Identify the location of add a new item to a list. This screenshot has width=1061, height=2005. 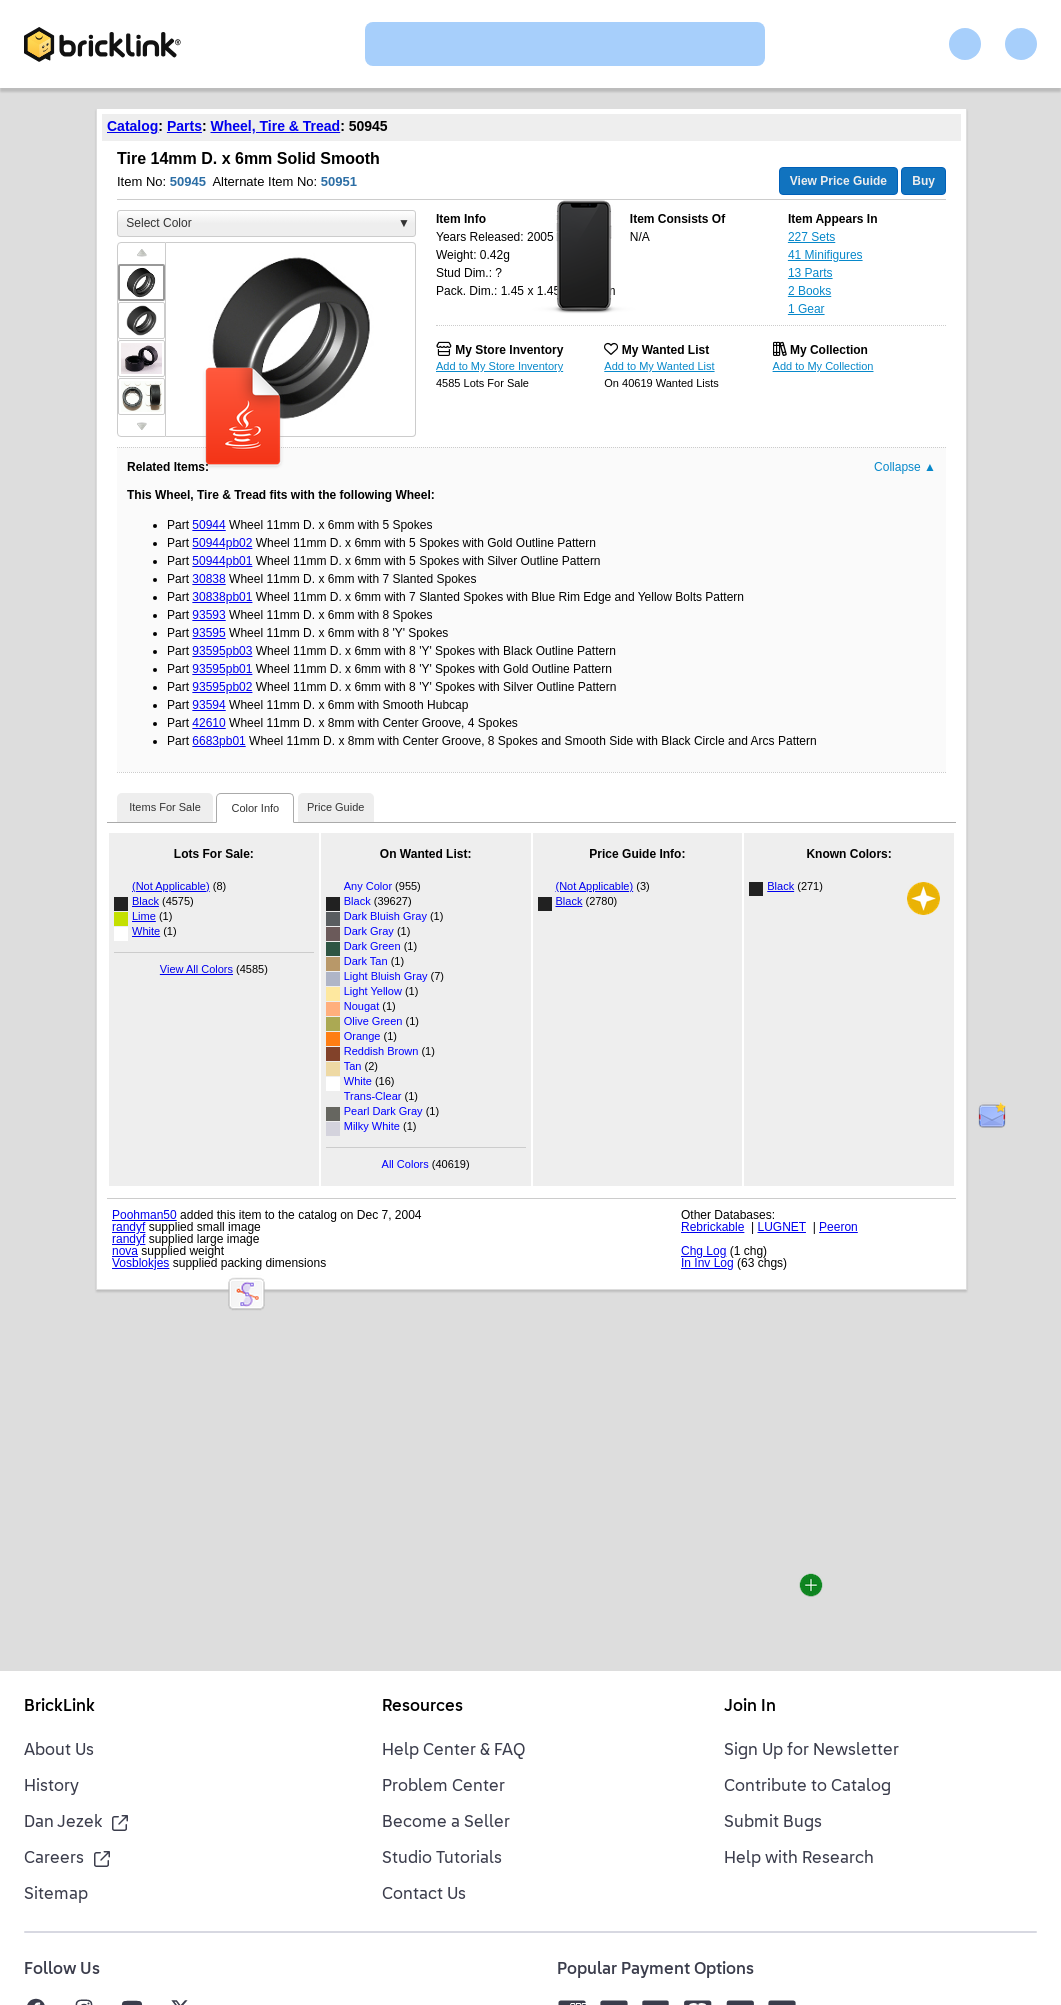
(811, 1585).